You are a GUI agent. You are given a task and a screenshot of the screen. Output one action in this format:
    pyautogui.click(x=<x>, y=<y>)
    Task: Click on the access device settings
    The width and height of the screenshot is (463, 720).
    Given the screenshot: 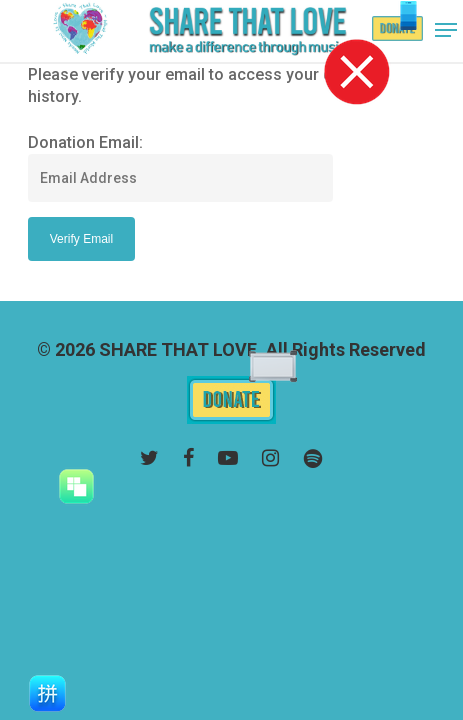 What is the action you would take?
    pyautogui.click(x=273, y=367)
    